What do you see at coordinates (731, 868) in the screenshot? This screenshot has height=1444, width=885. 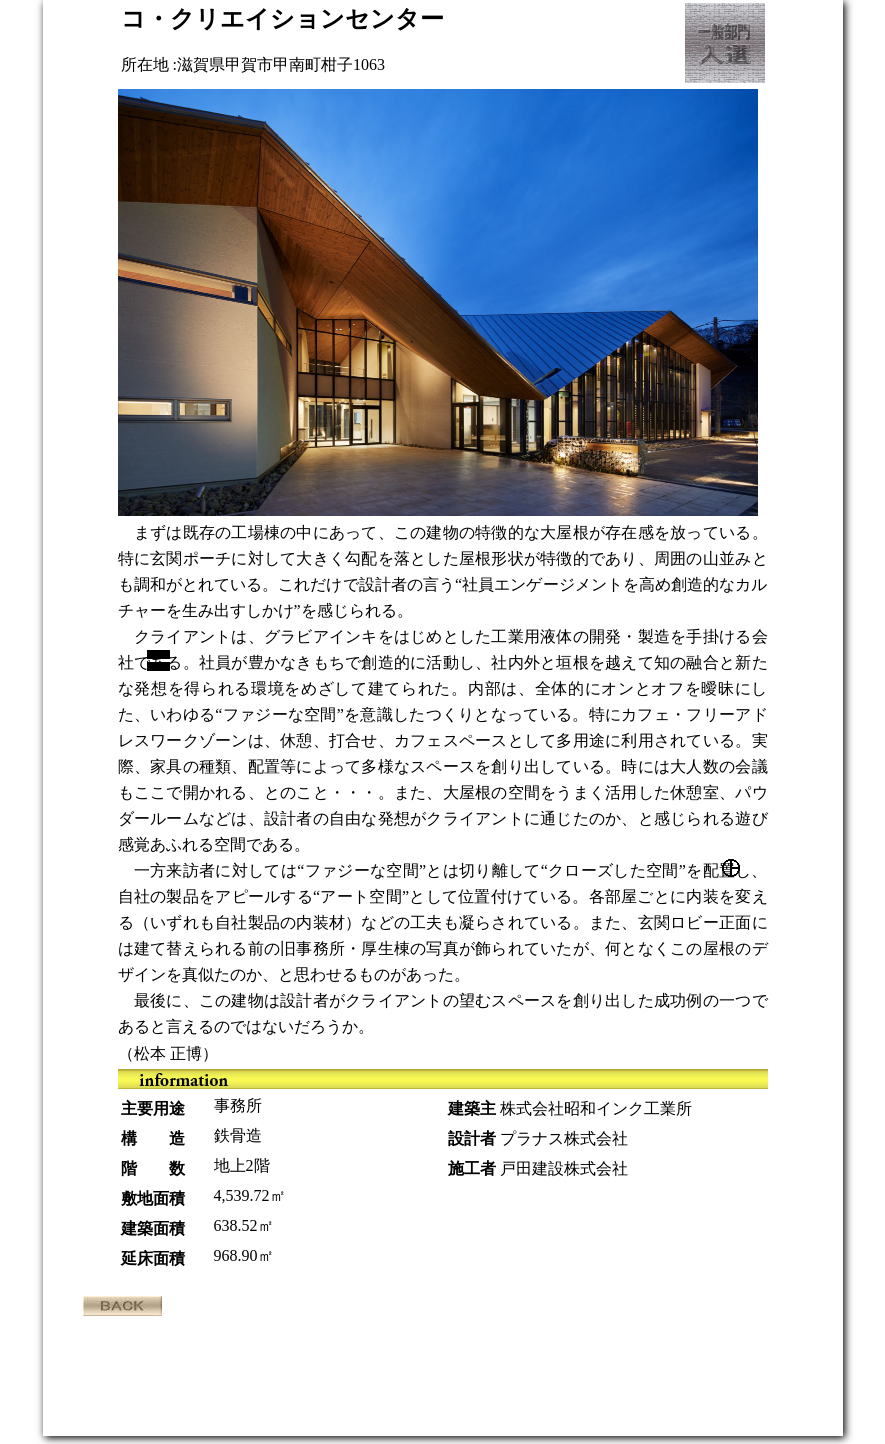 I see `view data breakdown or statistics` at bounding box center [731, 868].